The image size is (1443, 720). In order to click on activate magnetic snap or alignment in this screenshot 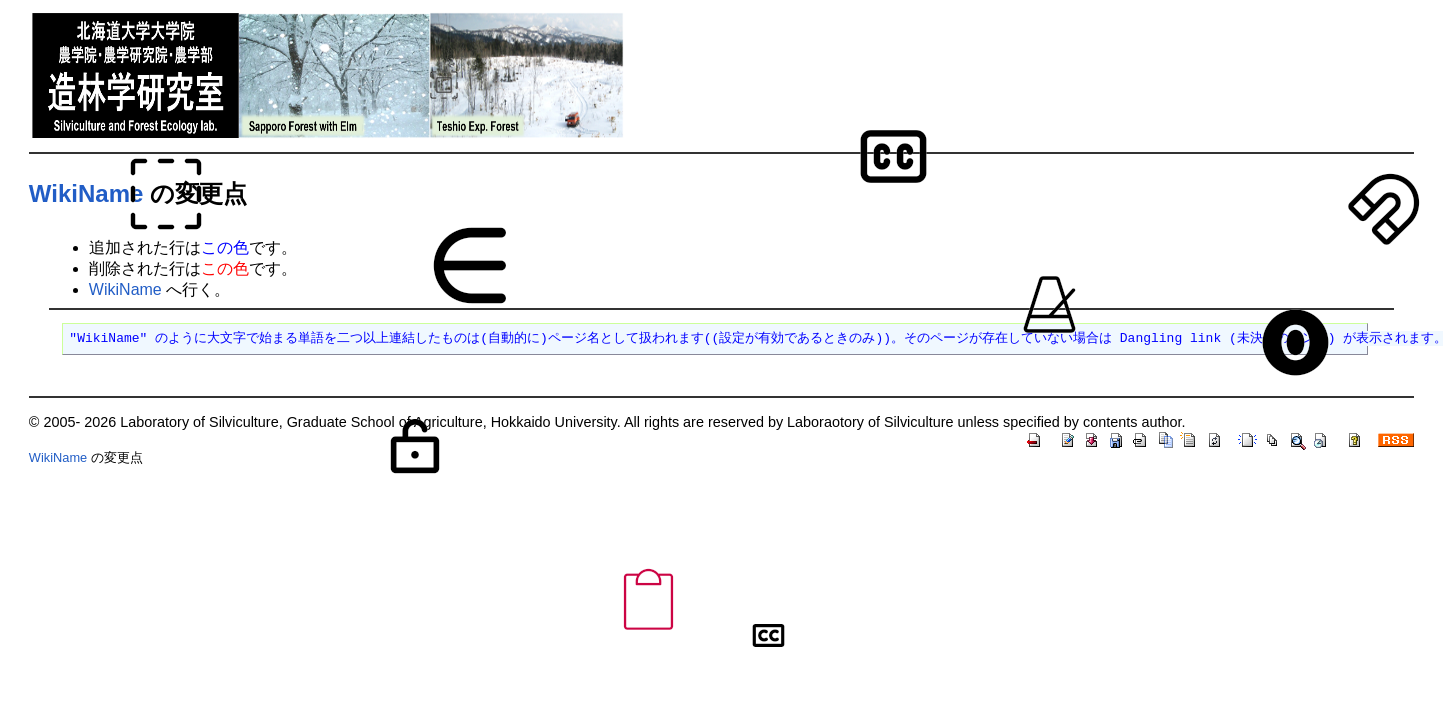, I will do `click(1385, 208)`.